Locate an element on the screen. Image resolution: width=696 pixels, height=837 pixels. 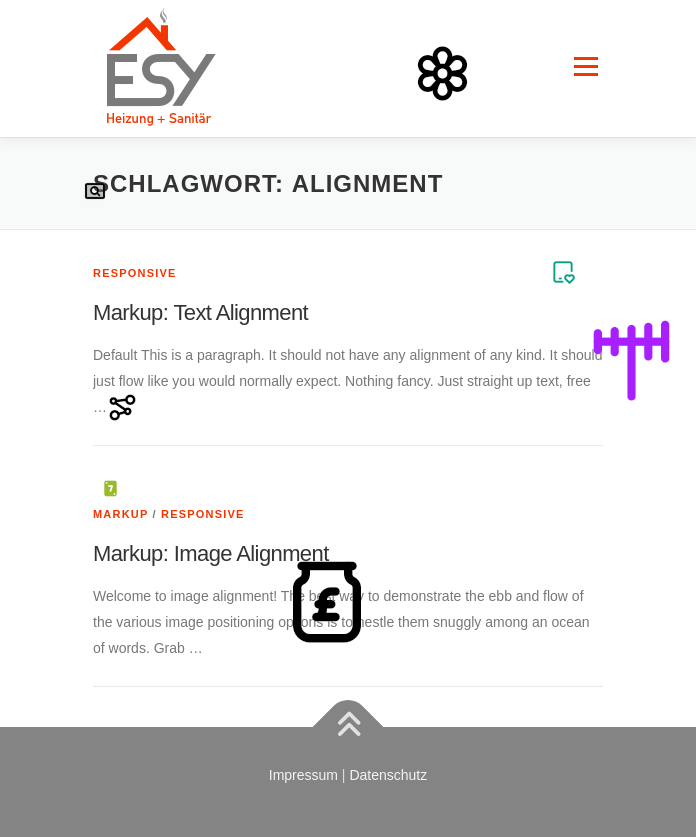
search within a document or page is located at coordinates (95, 191).